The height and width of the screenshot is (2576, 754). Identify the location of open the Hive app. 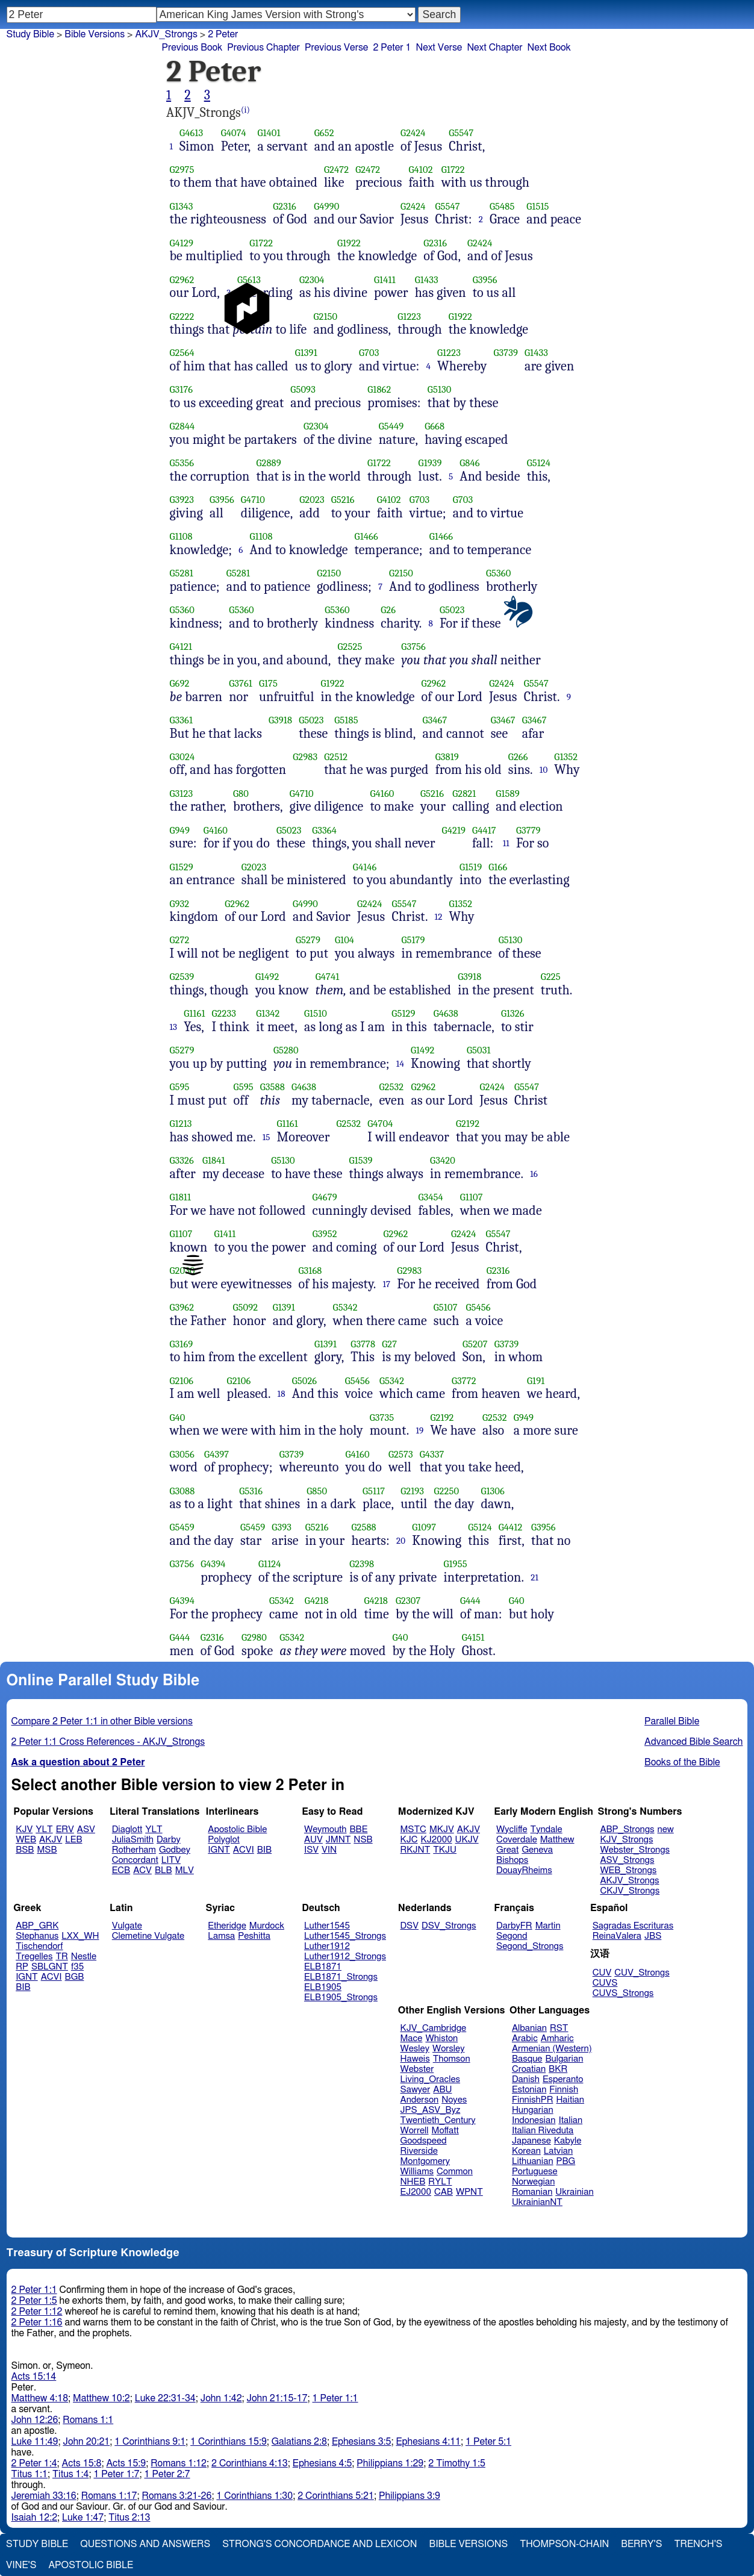
(193, 1265).